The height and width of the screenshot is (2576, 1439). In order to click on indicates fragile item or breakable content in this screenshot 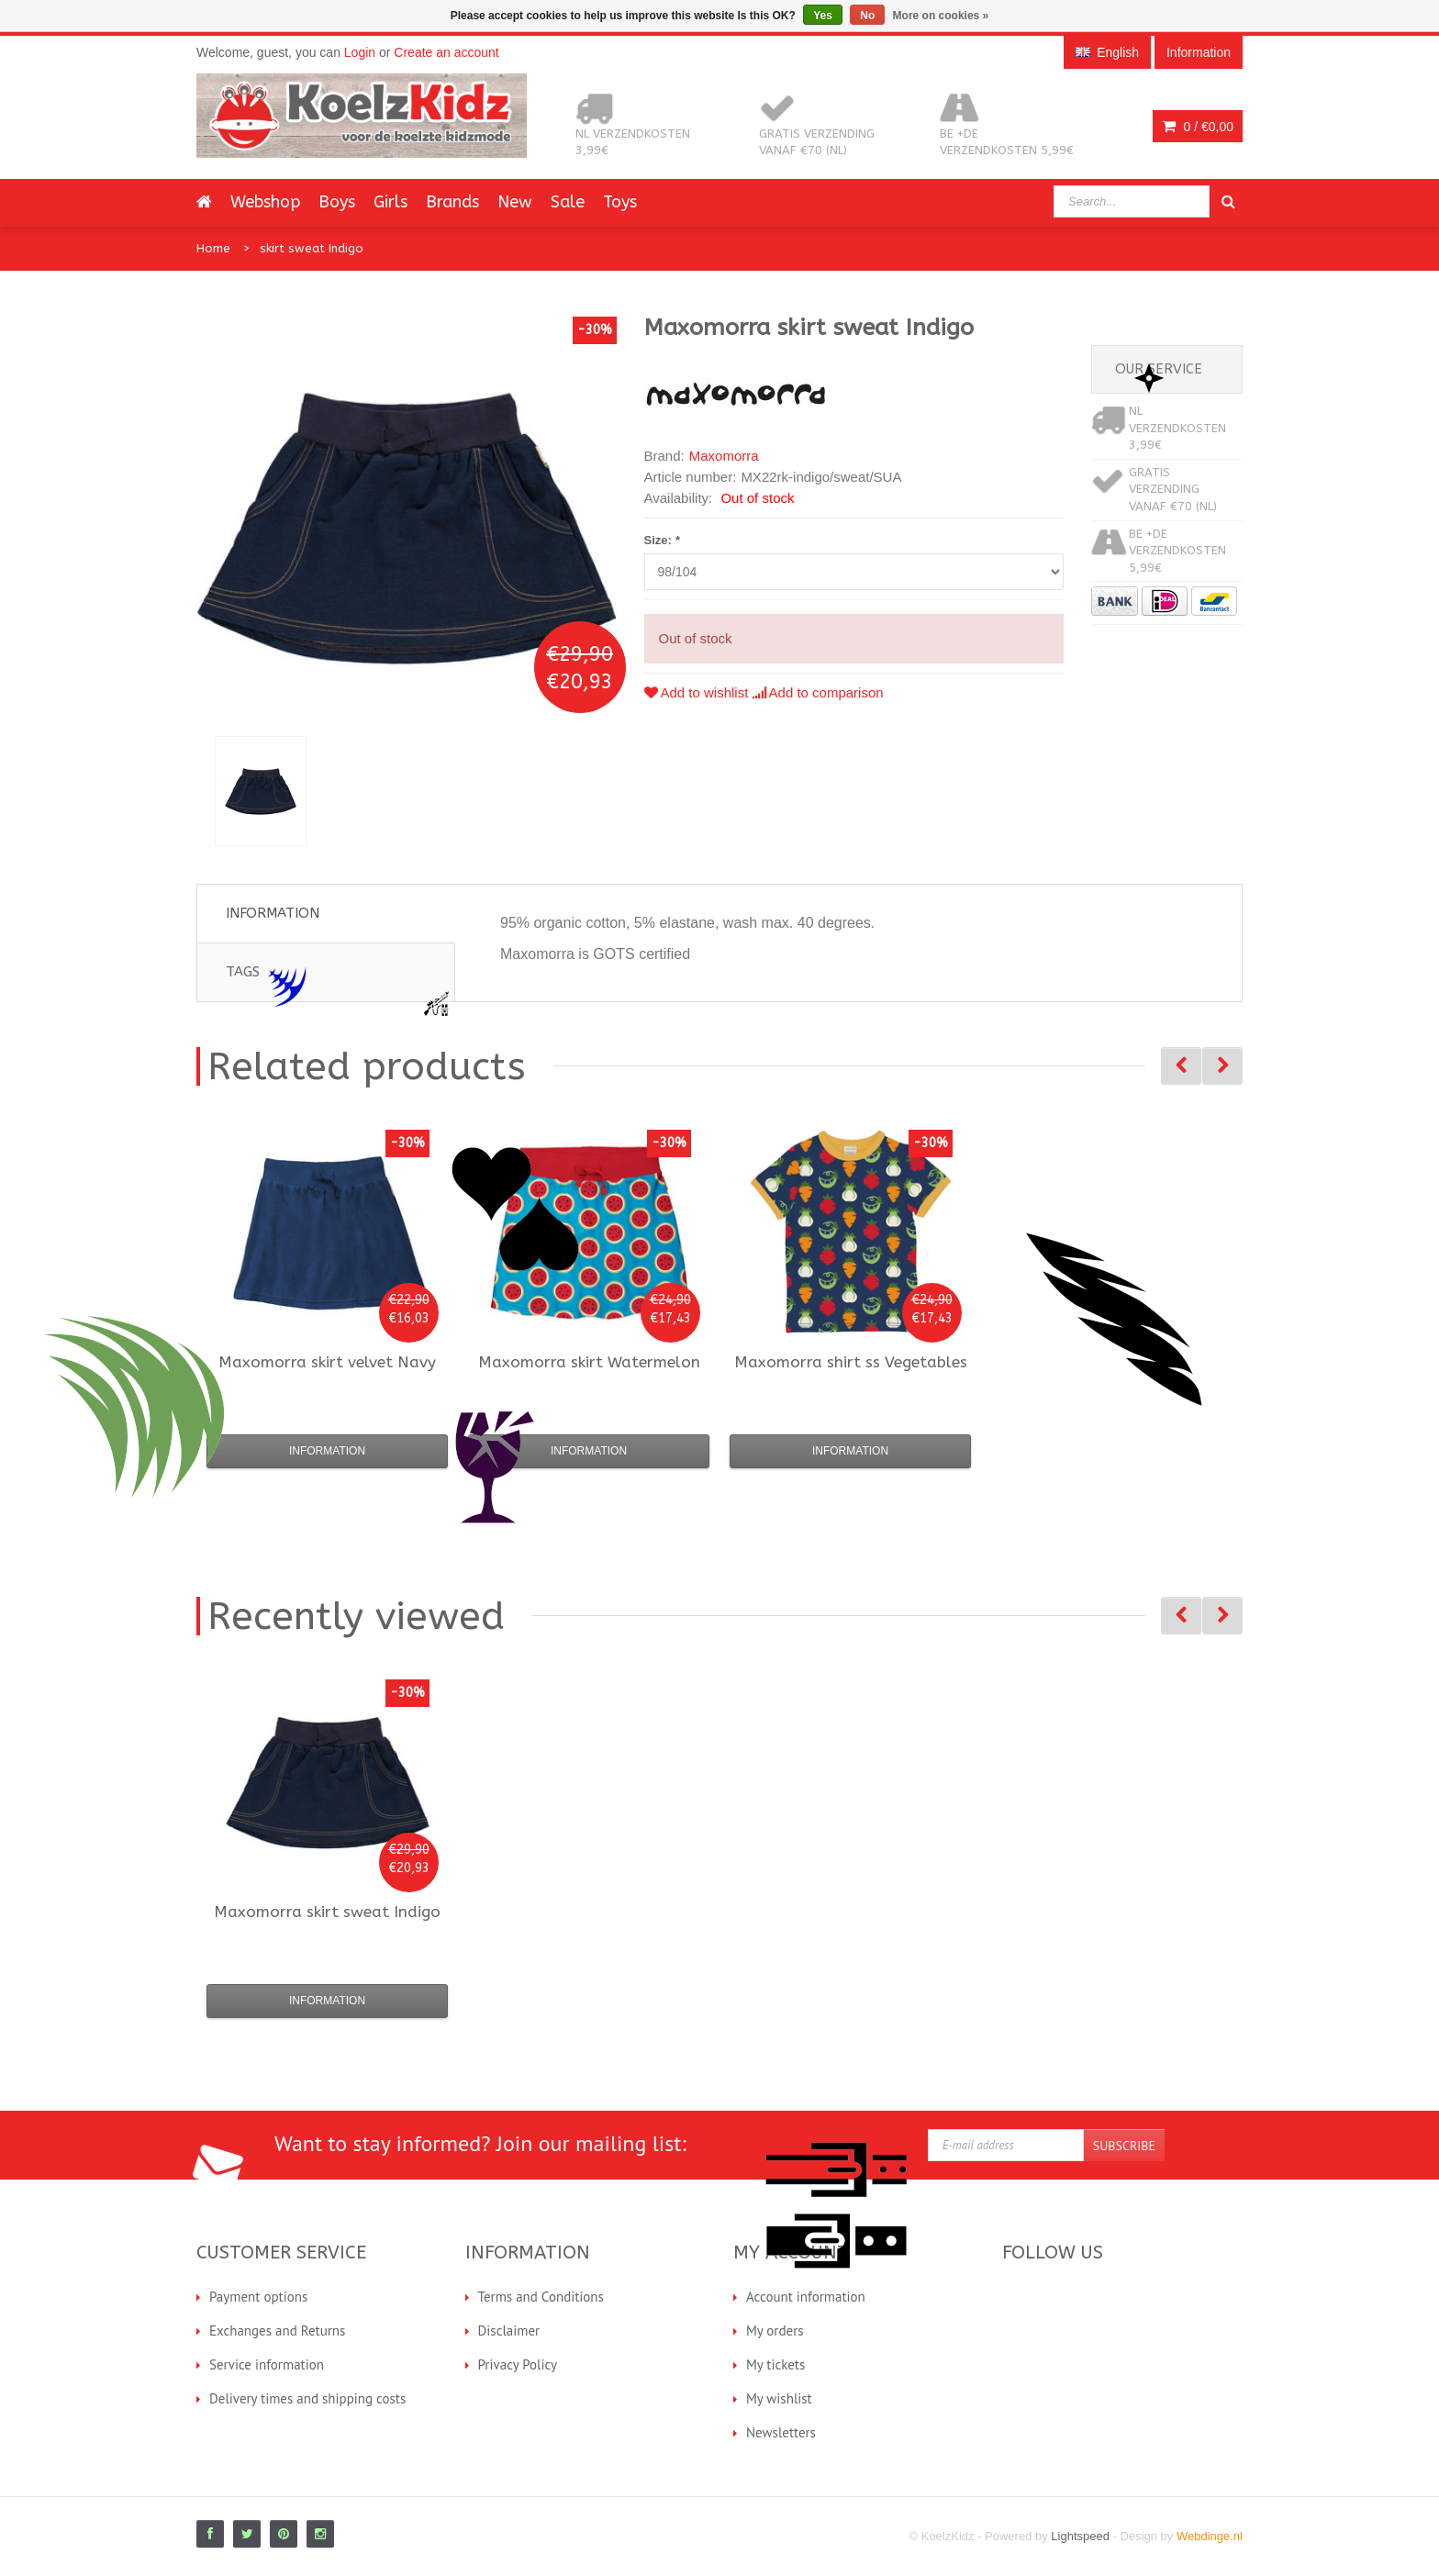, I will do `click(486, 1467)`.